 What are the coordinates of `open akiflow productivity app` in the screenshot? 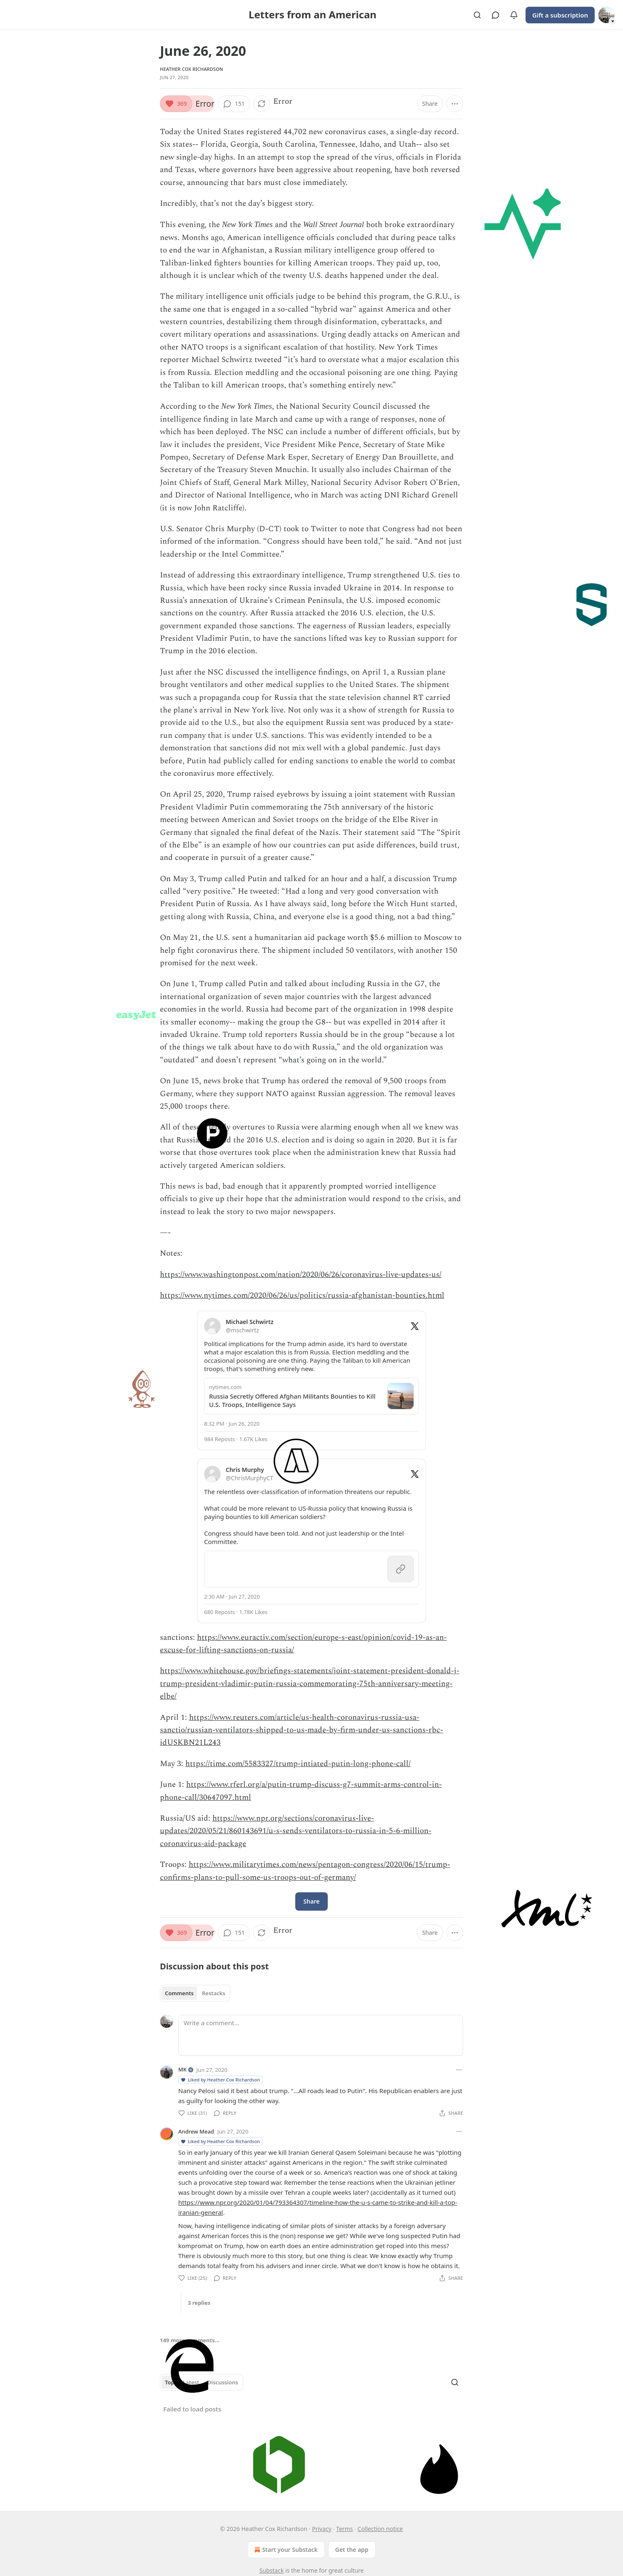 It's located at (296, 1461).